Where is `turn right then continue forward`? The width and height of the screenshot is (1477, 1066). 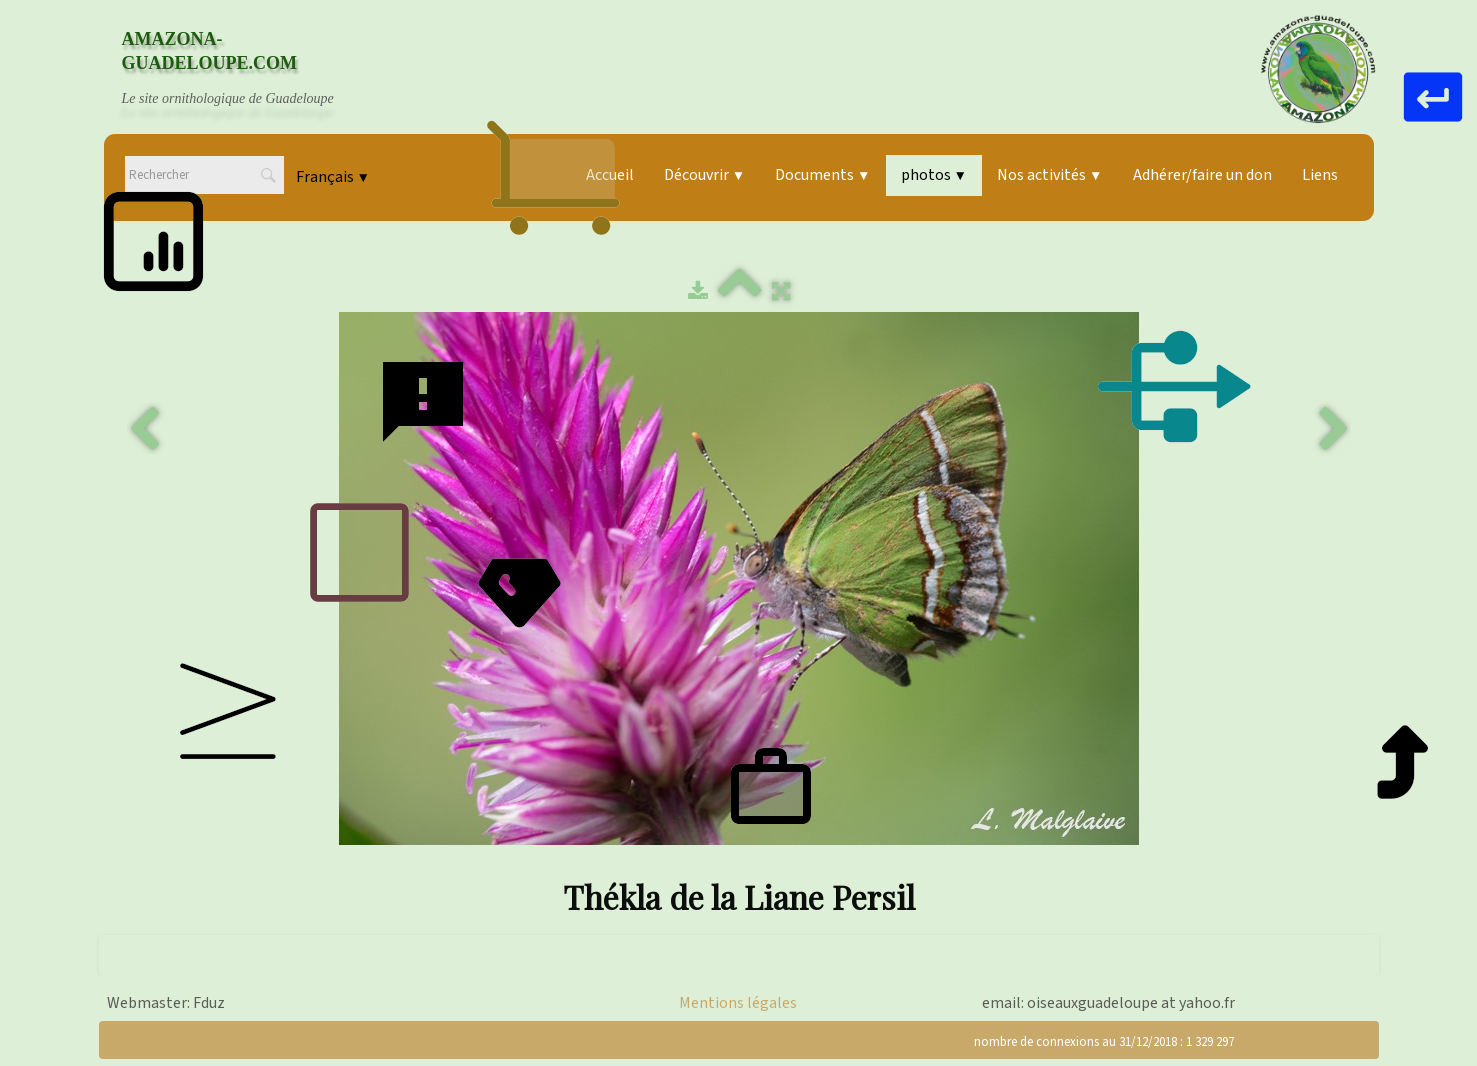 turn right then continue forward is located at coordinates (1405, 762).